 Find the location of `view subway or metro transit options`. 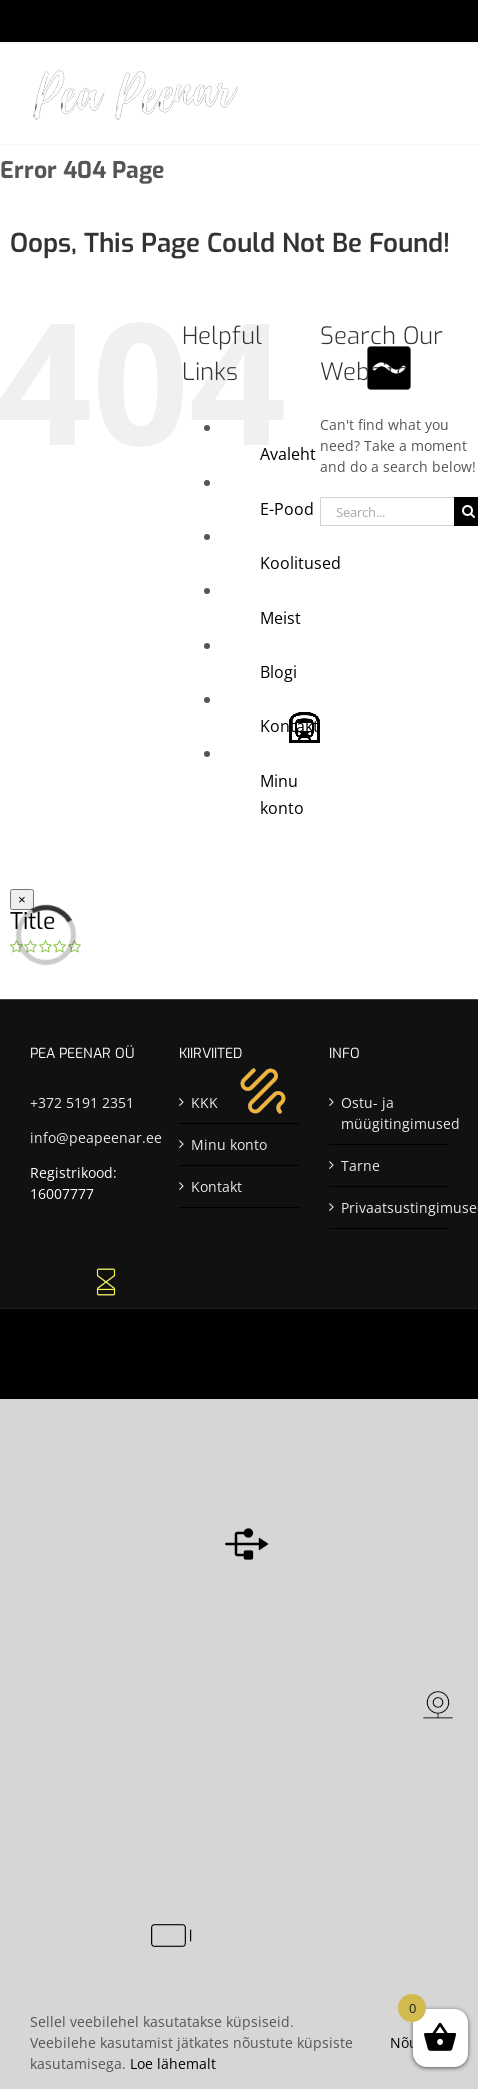

view subway or metro transit options is located at coordinates (304, 727).